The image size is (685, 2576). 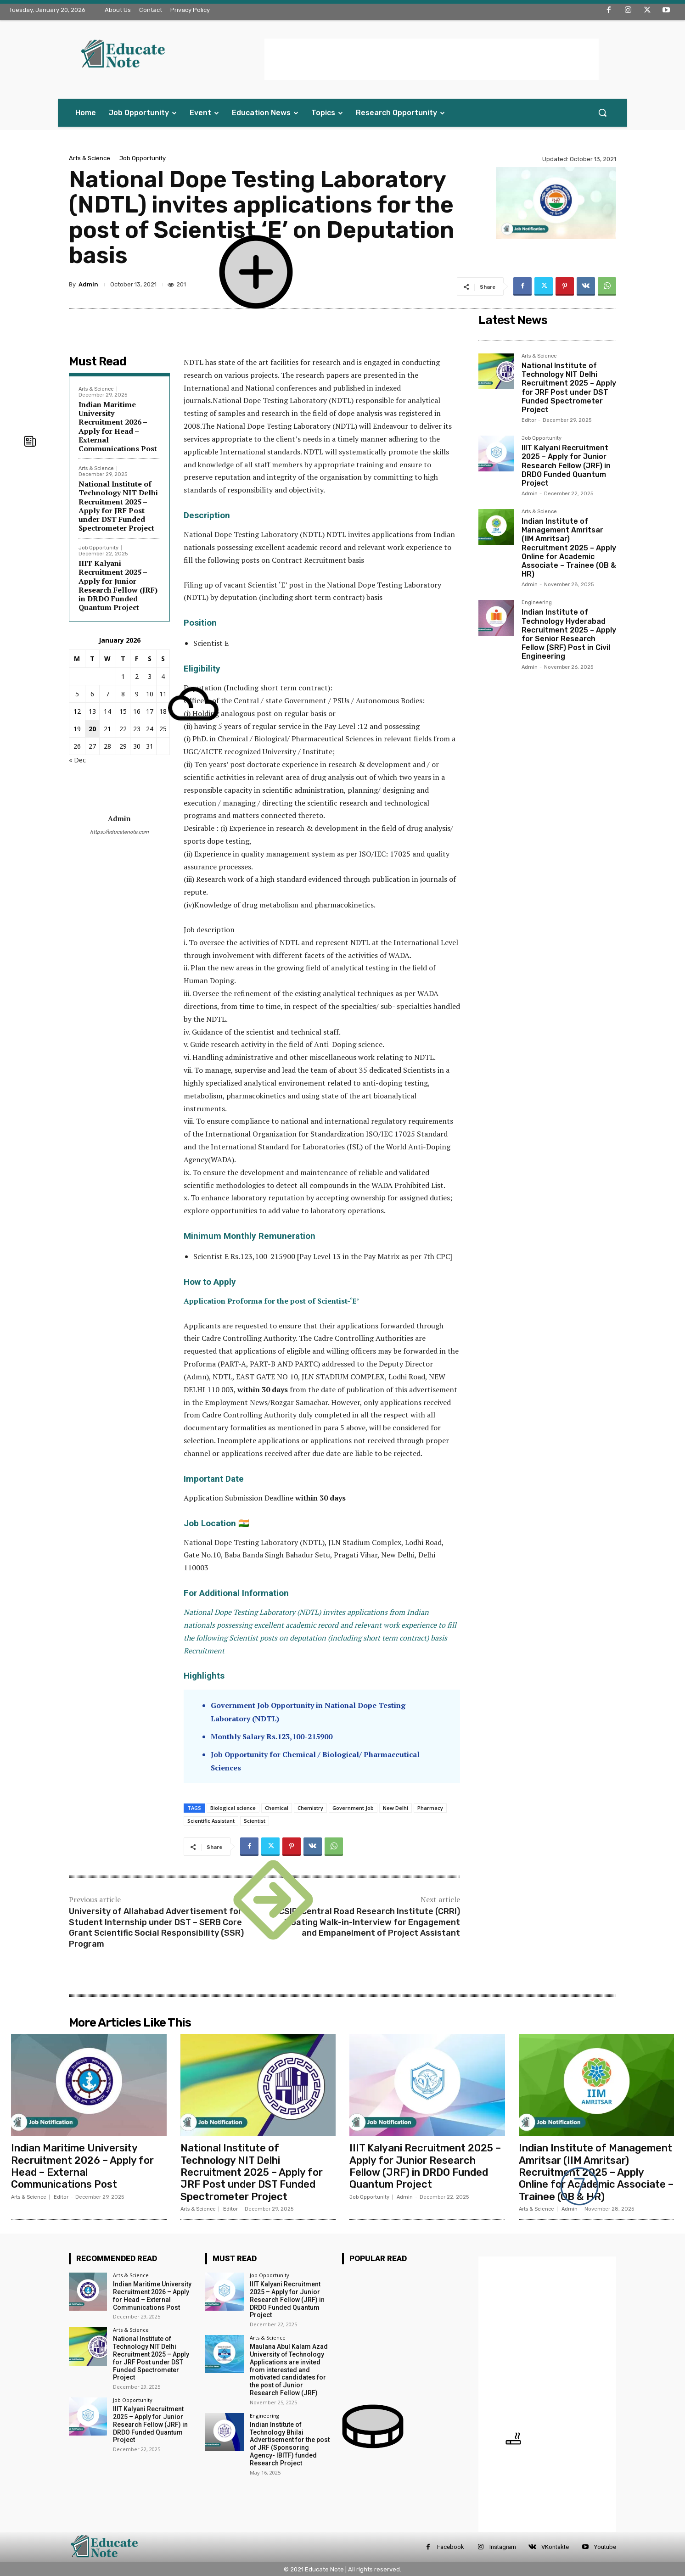 What do you see at coordinates (193, 704) in the screenshot?
I see `view cloud storage` at bounding box center [193, 704].